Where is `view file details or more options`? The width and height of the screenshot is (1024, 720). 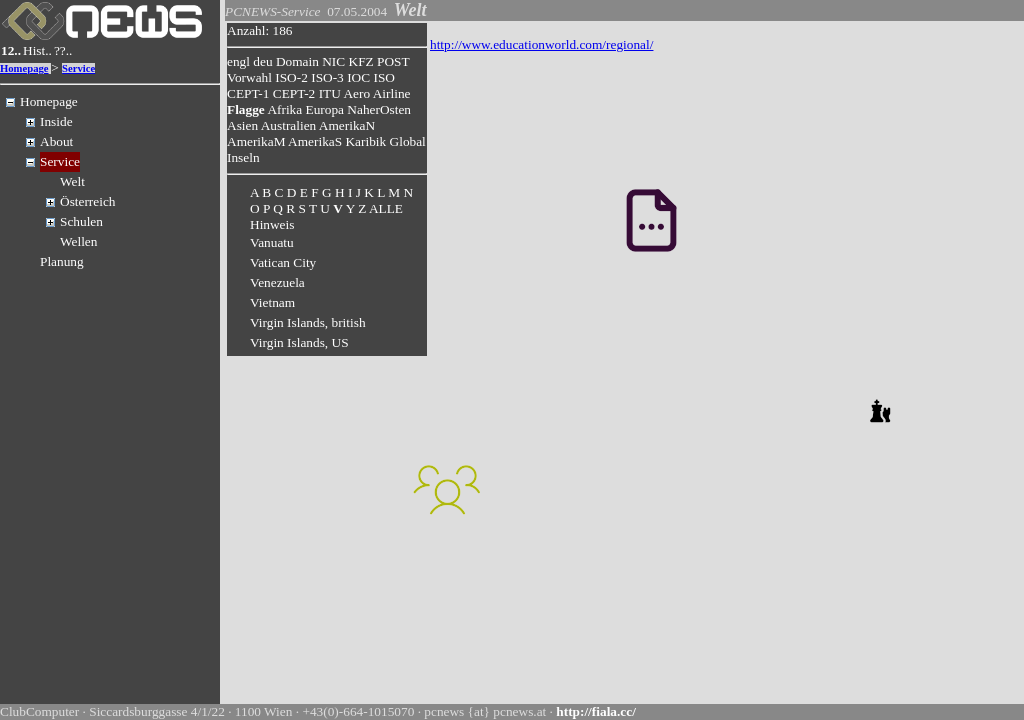
view file details or more options is located at coordinates (651, 220).